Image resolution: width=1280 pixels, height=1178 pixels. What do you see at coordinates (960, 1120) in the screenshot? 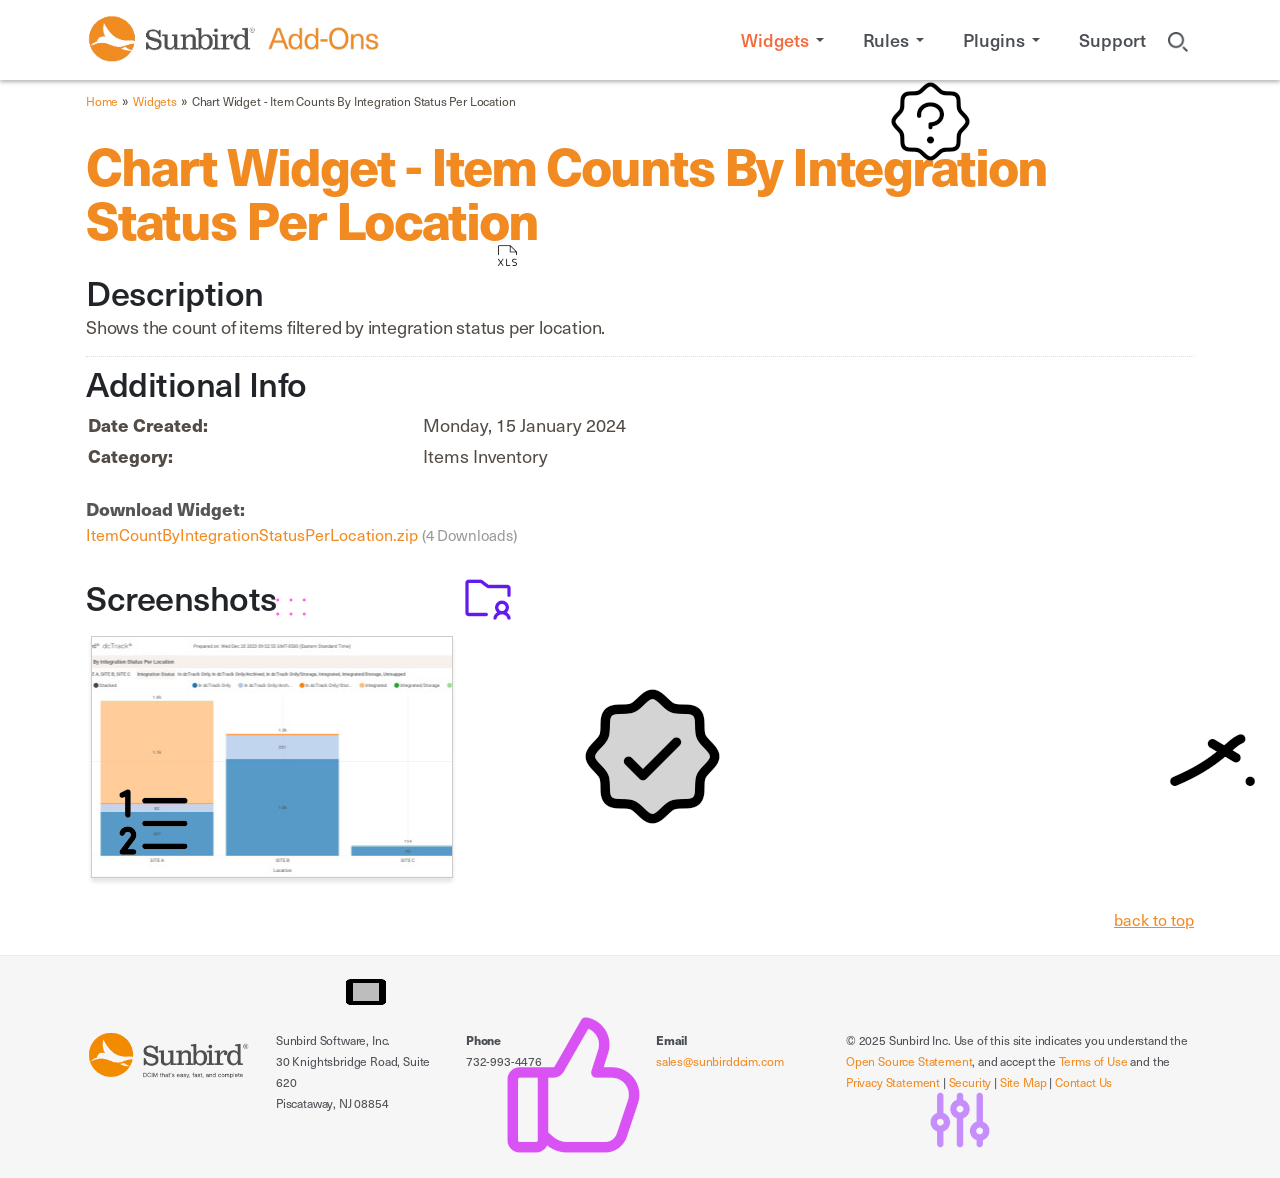
I see `adjust settings or preferences` at bounding box center [960, 1120].